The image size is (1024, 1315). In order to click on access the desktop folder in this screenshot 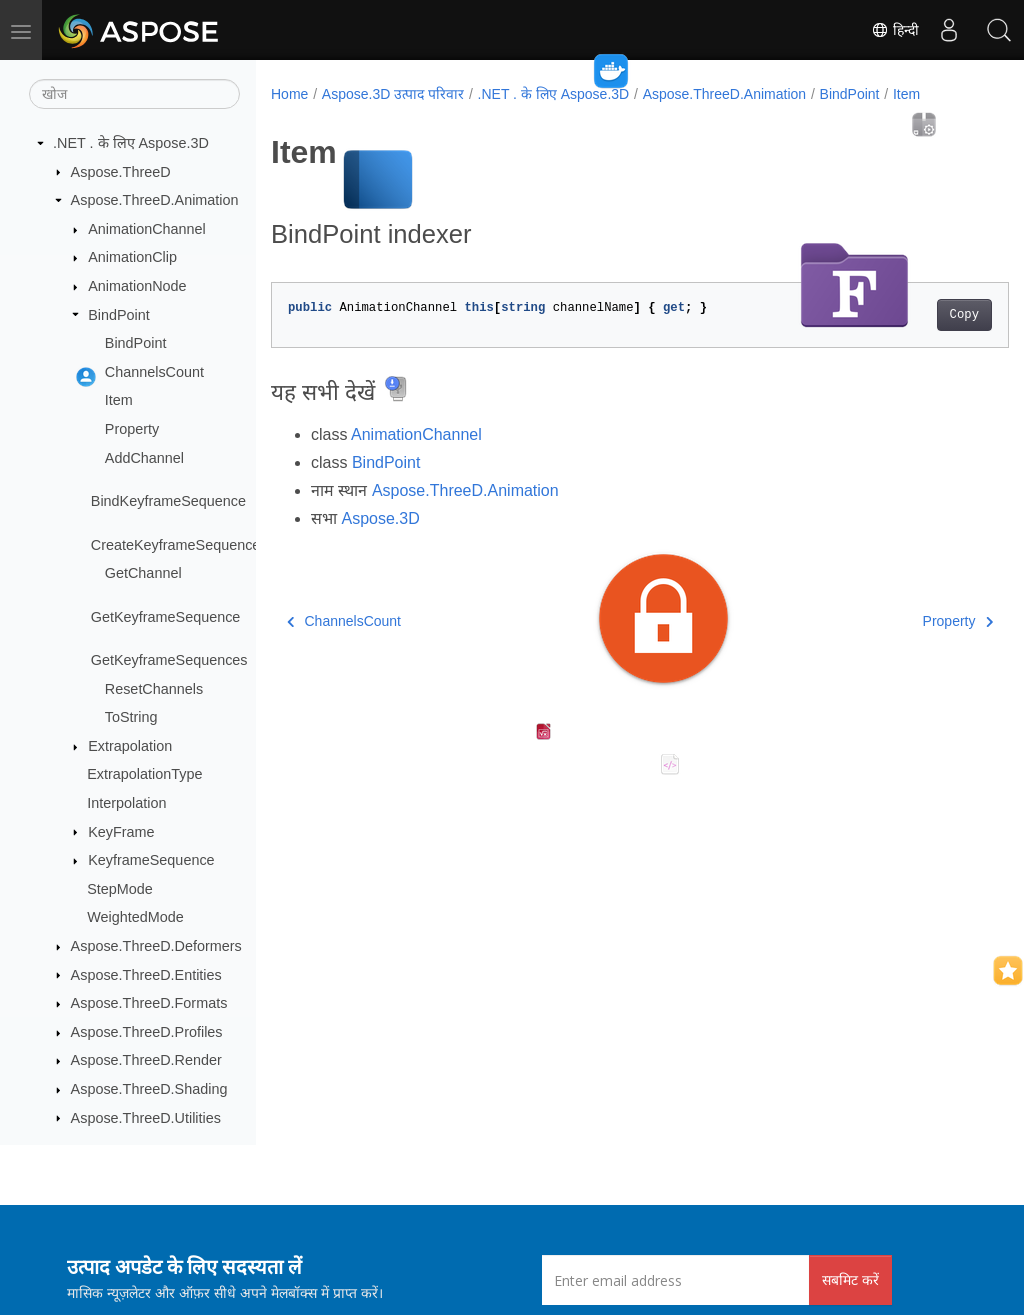, I will do `click(378, 177)`.